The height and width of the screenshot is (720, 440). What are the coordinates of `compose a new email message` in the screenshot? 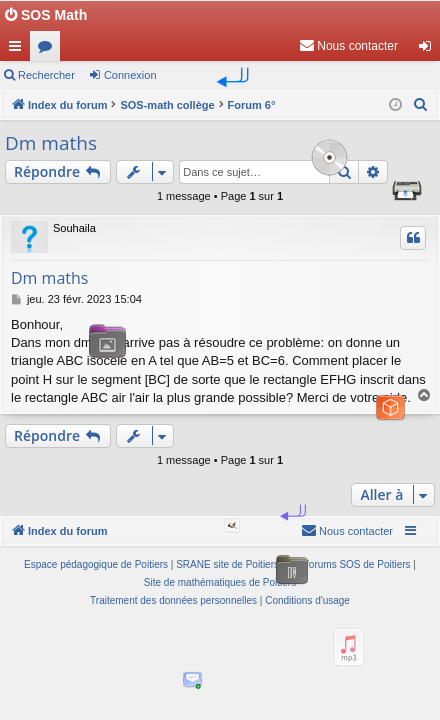 It's located at (192, 679).